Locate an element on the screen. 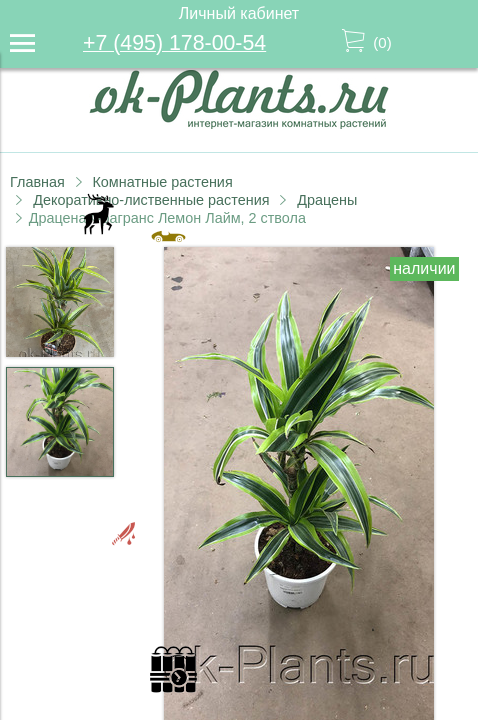 The width and height of the screenshot is (478, 720). activate a timed explosive or bomb in-game is located at coordinates (173, 669).